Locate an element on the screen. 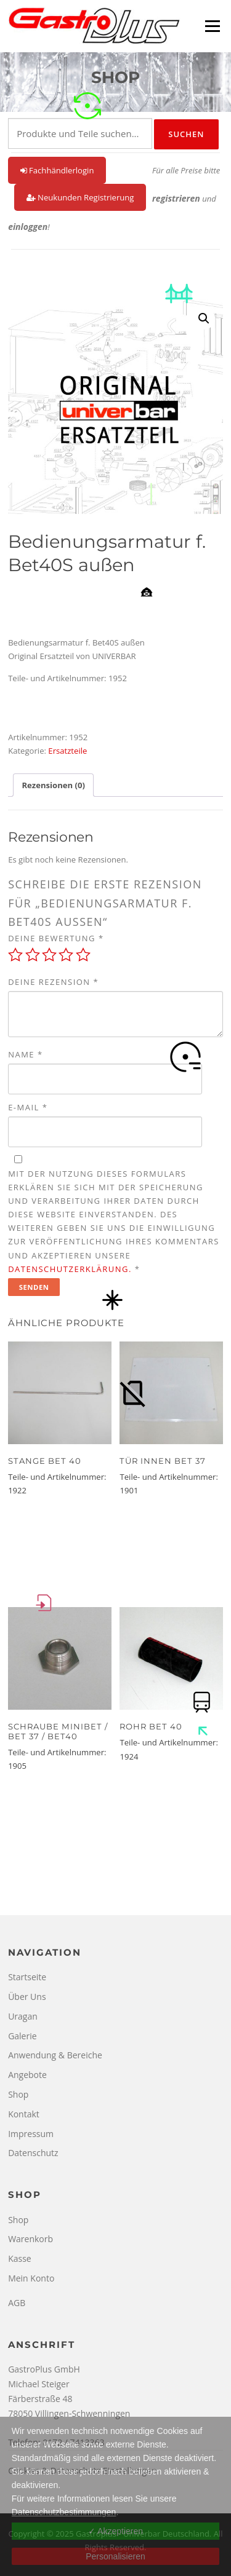  vertical divider or separator between UI elements is located at coordinates (151, 494).